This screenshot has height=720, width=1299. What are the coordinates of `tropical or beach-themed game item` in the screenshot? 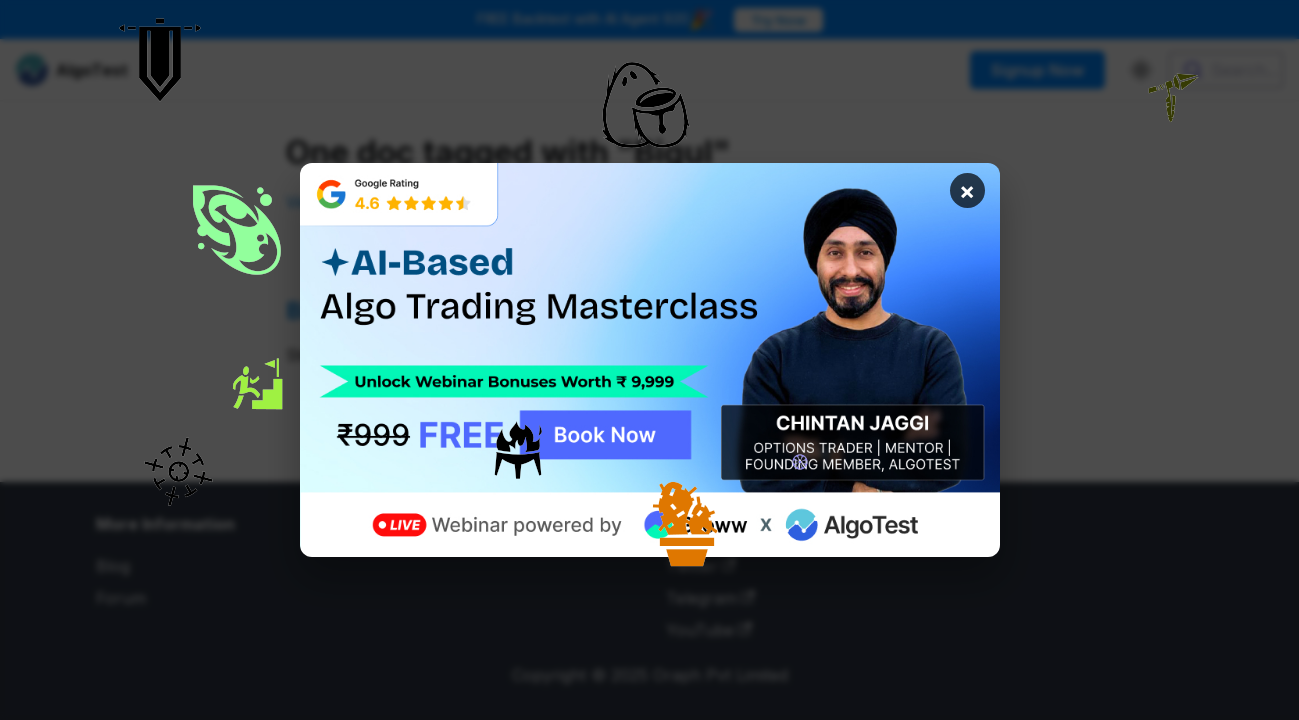 It's located at (646, 105).